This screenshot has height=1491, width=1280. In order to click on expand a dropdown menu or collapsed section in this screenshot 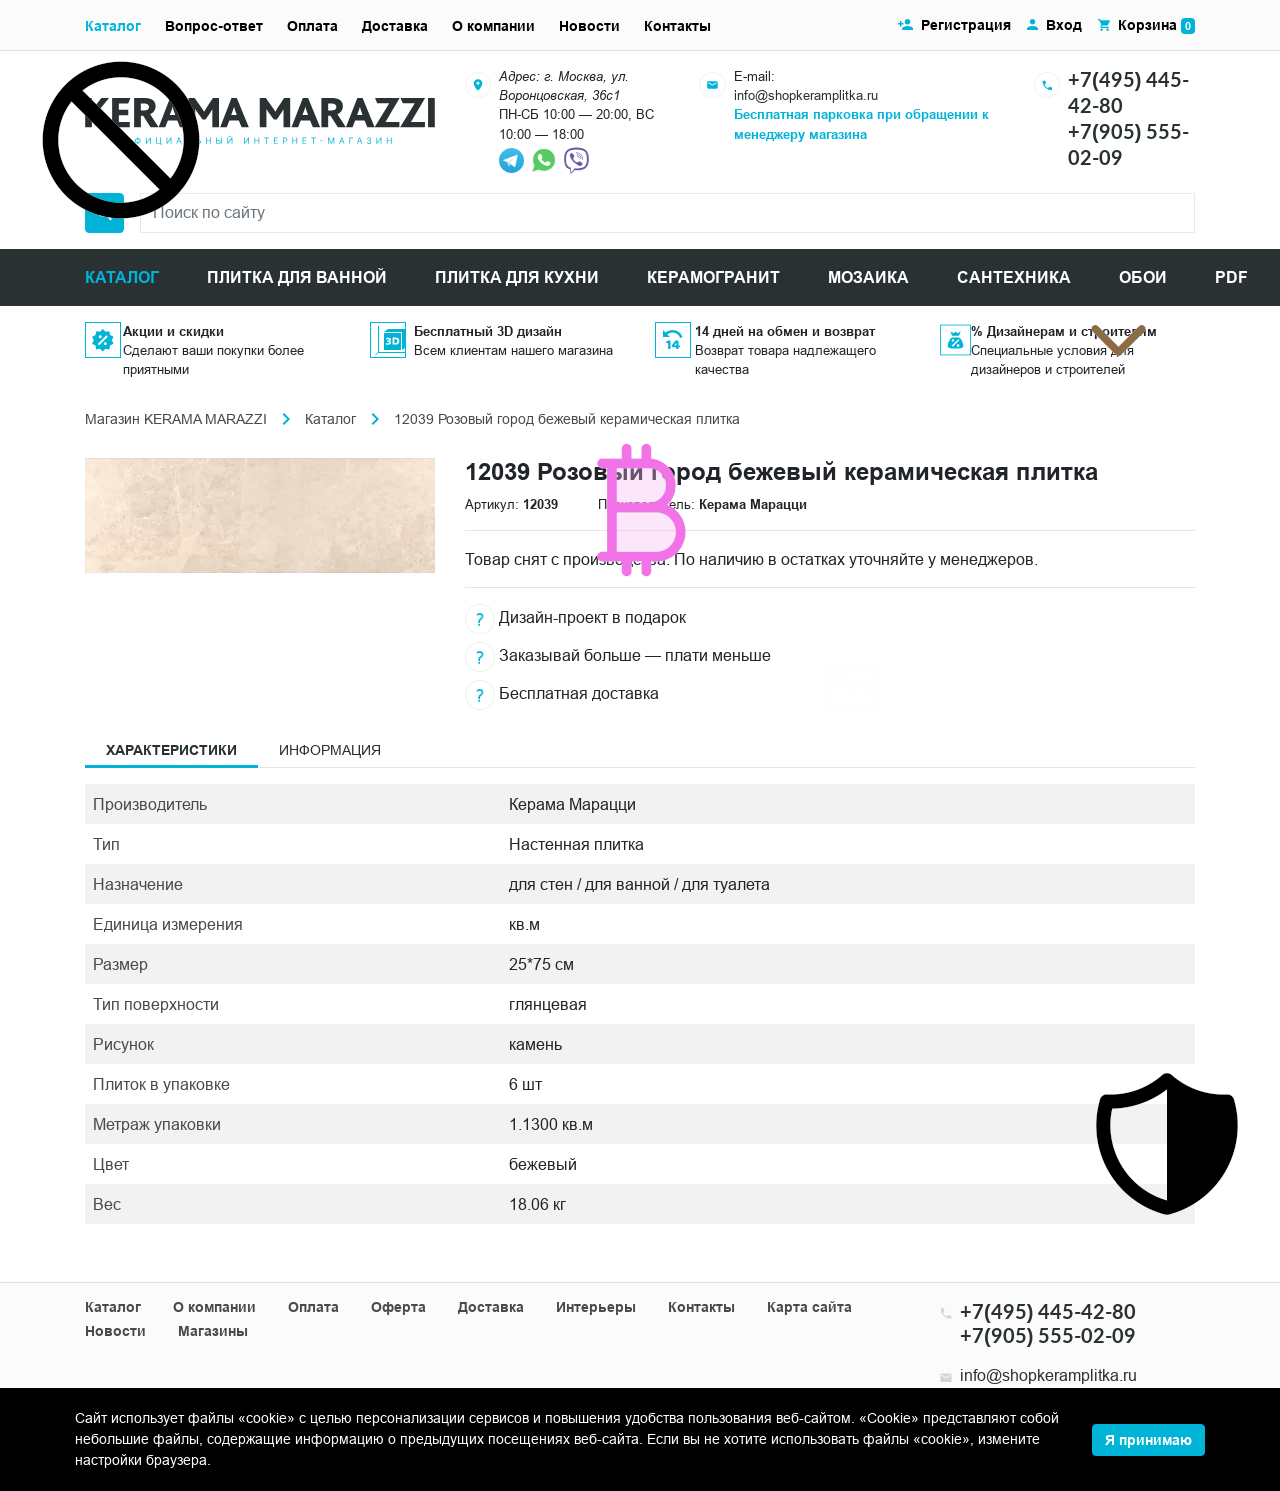, I will do `click(1118, 340)`.